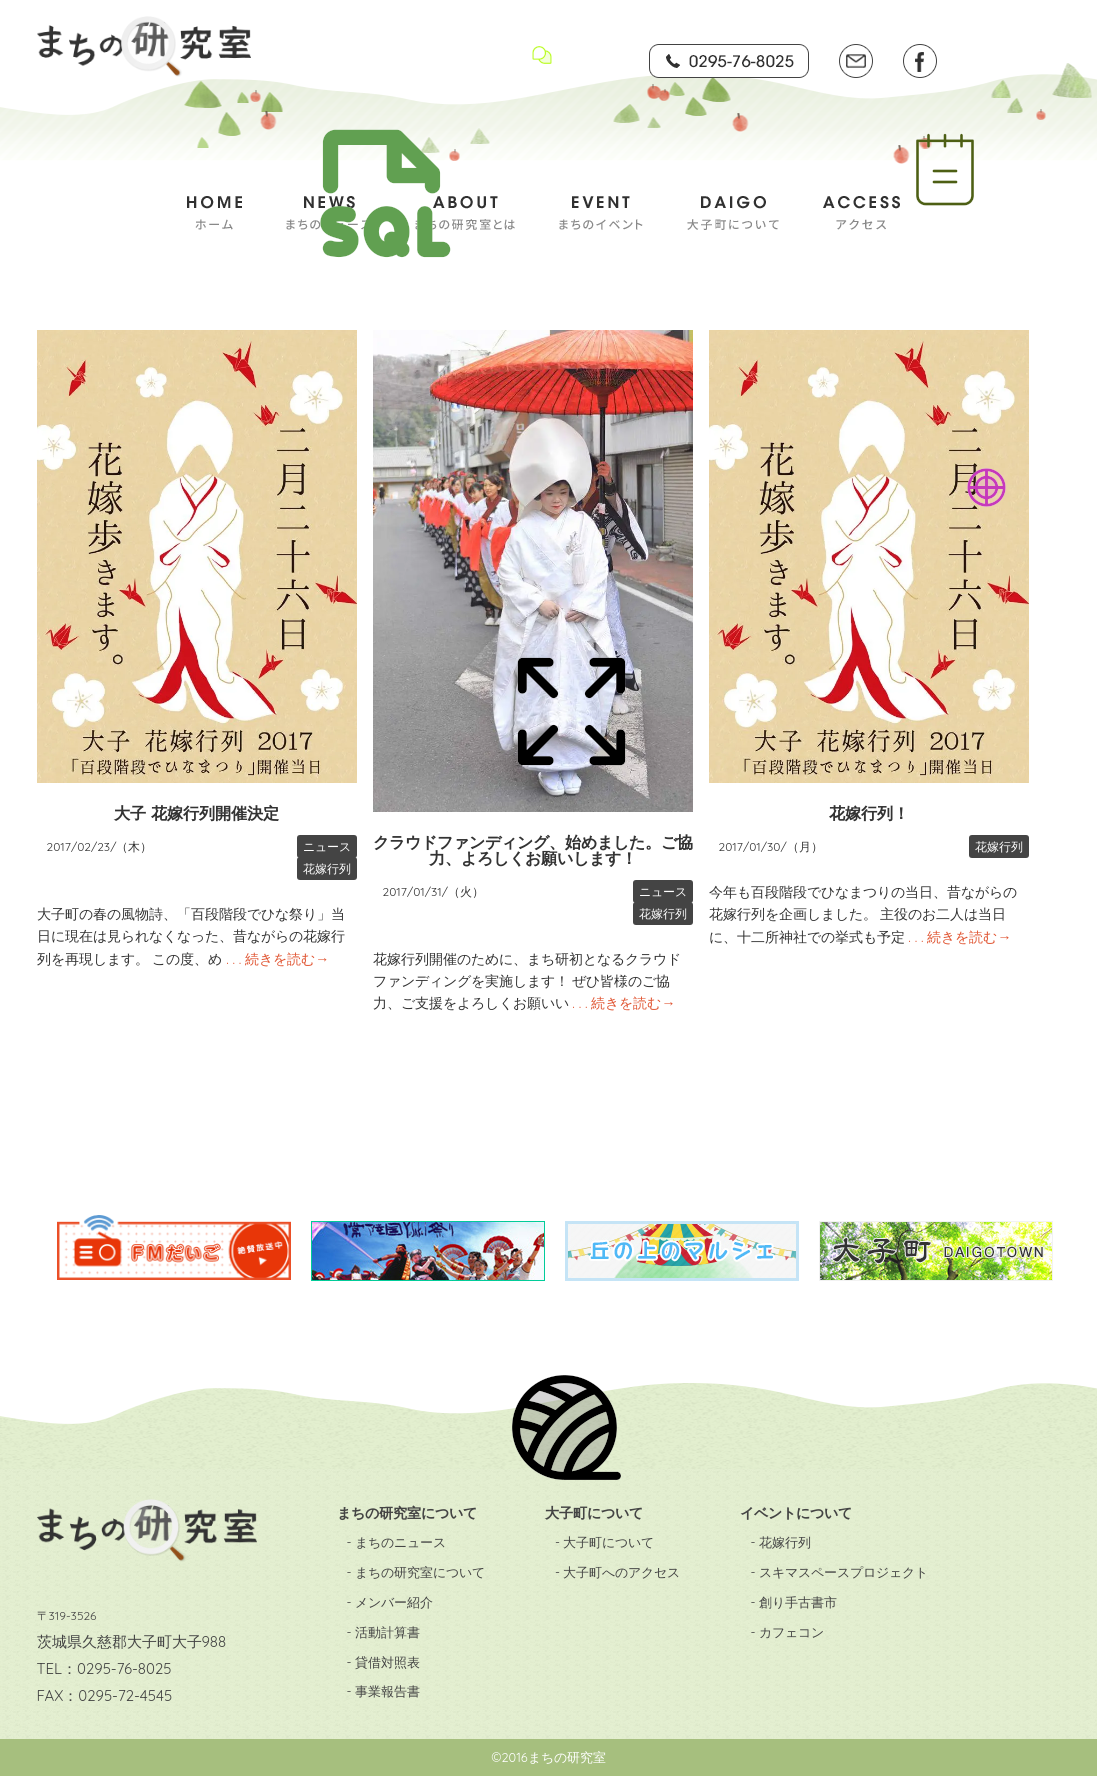 The width and height of the screenshot is (1097, 1776). What do you see at coordinates (564, 1427) in the screenshot?
I see `craft or knitting-related feature` at bounding box center [564, 1427].